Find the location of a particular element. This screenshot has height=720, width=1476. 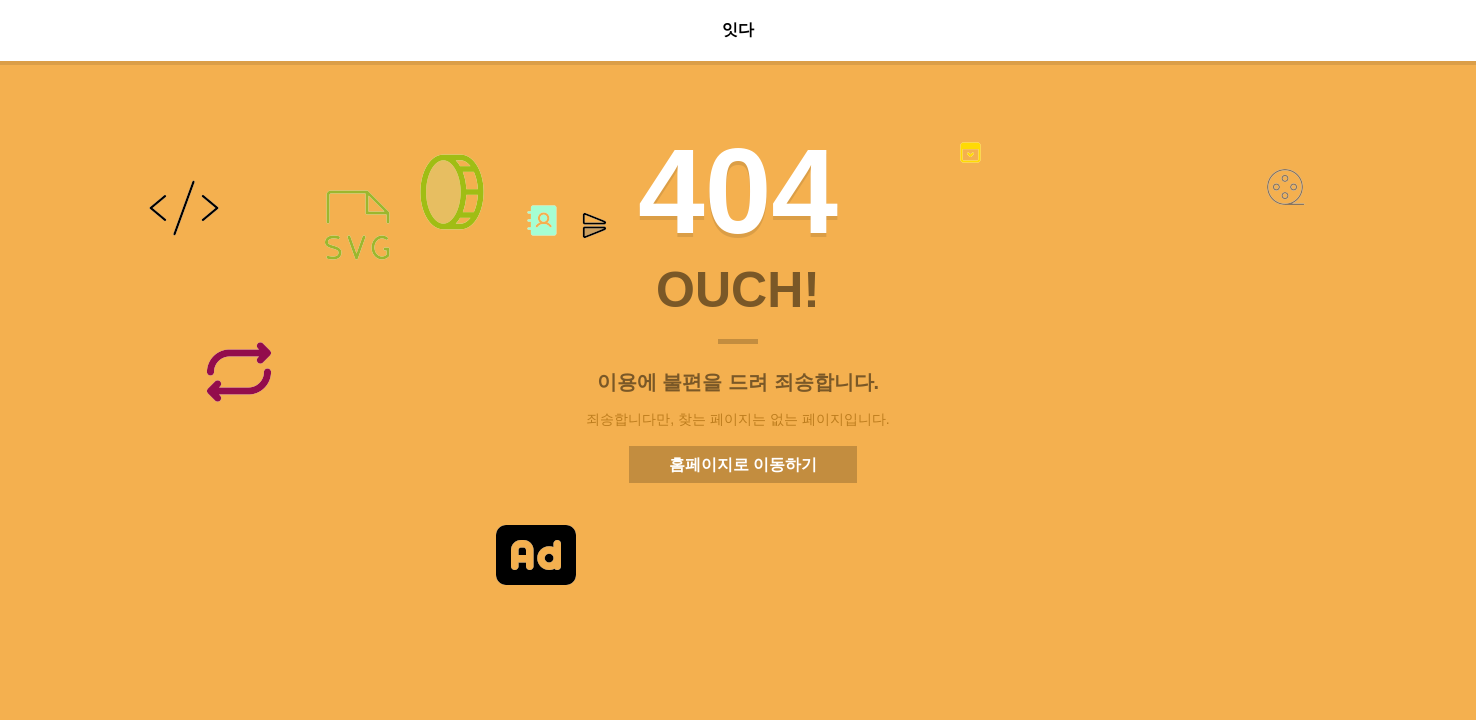

flip image vertically is located at coordinates (593, 225).